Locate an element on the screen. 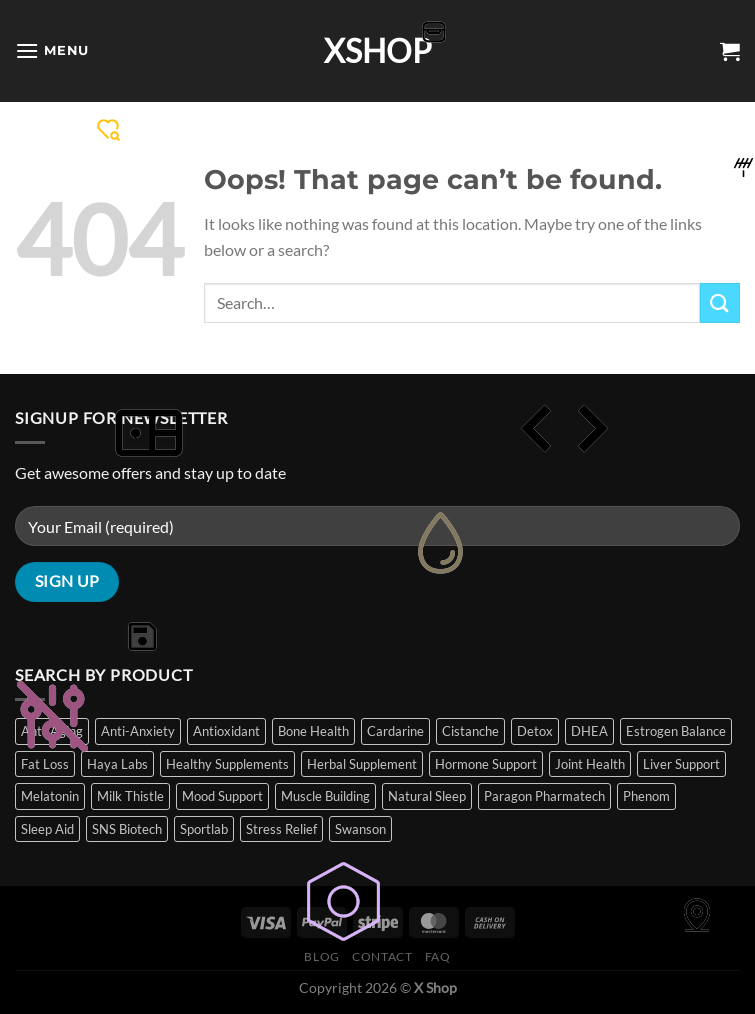  settings or adjustments are disabled is located at coordinates (52, 716).